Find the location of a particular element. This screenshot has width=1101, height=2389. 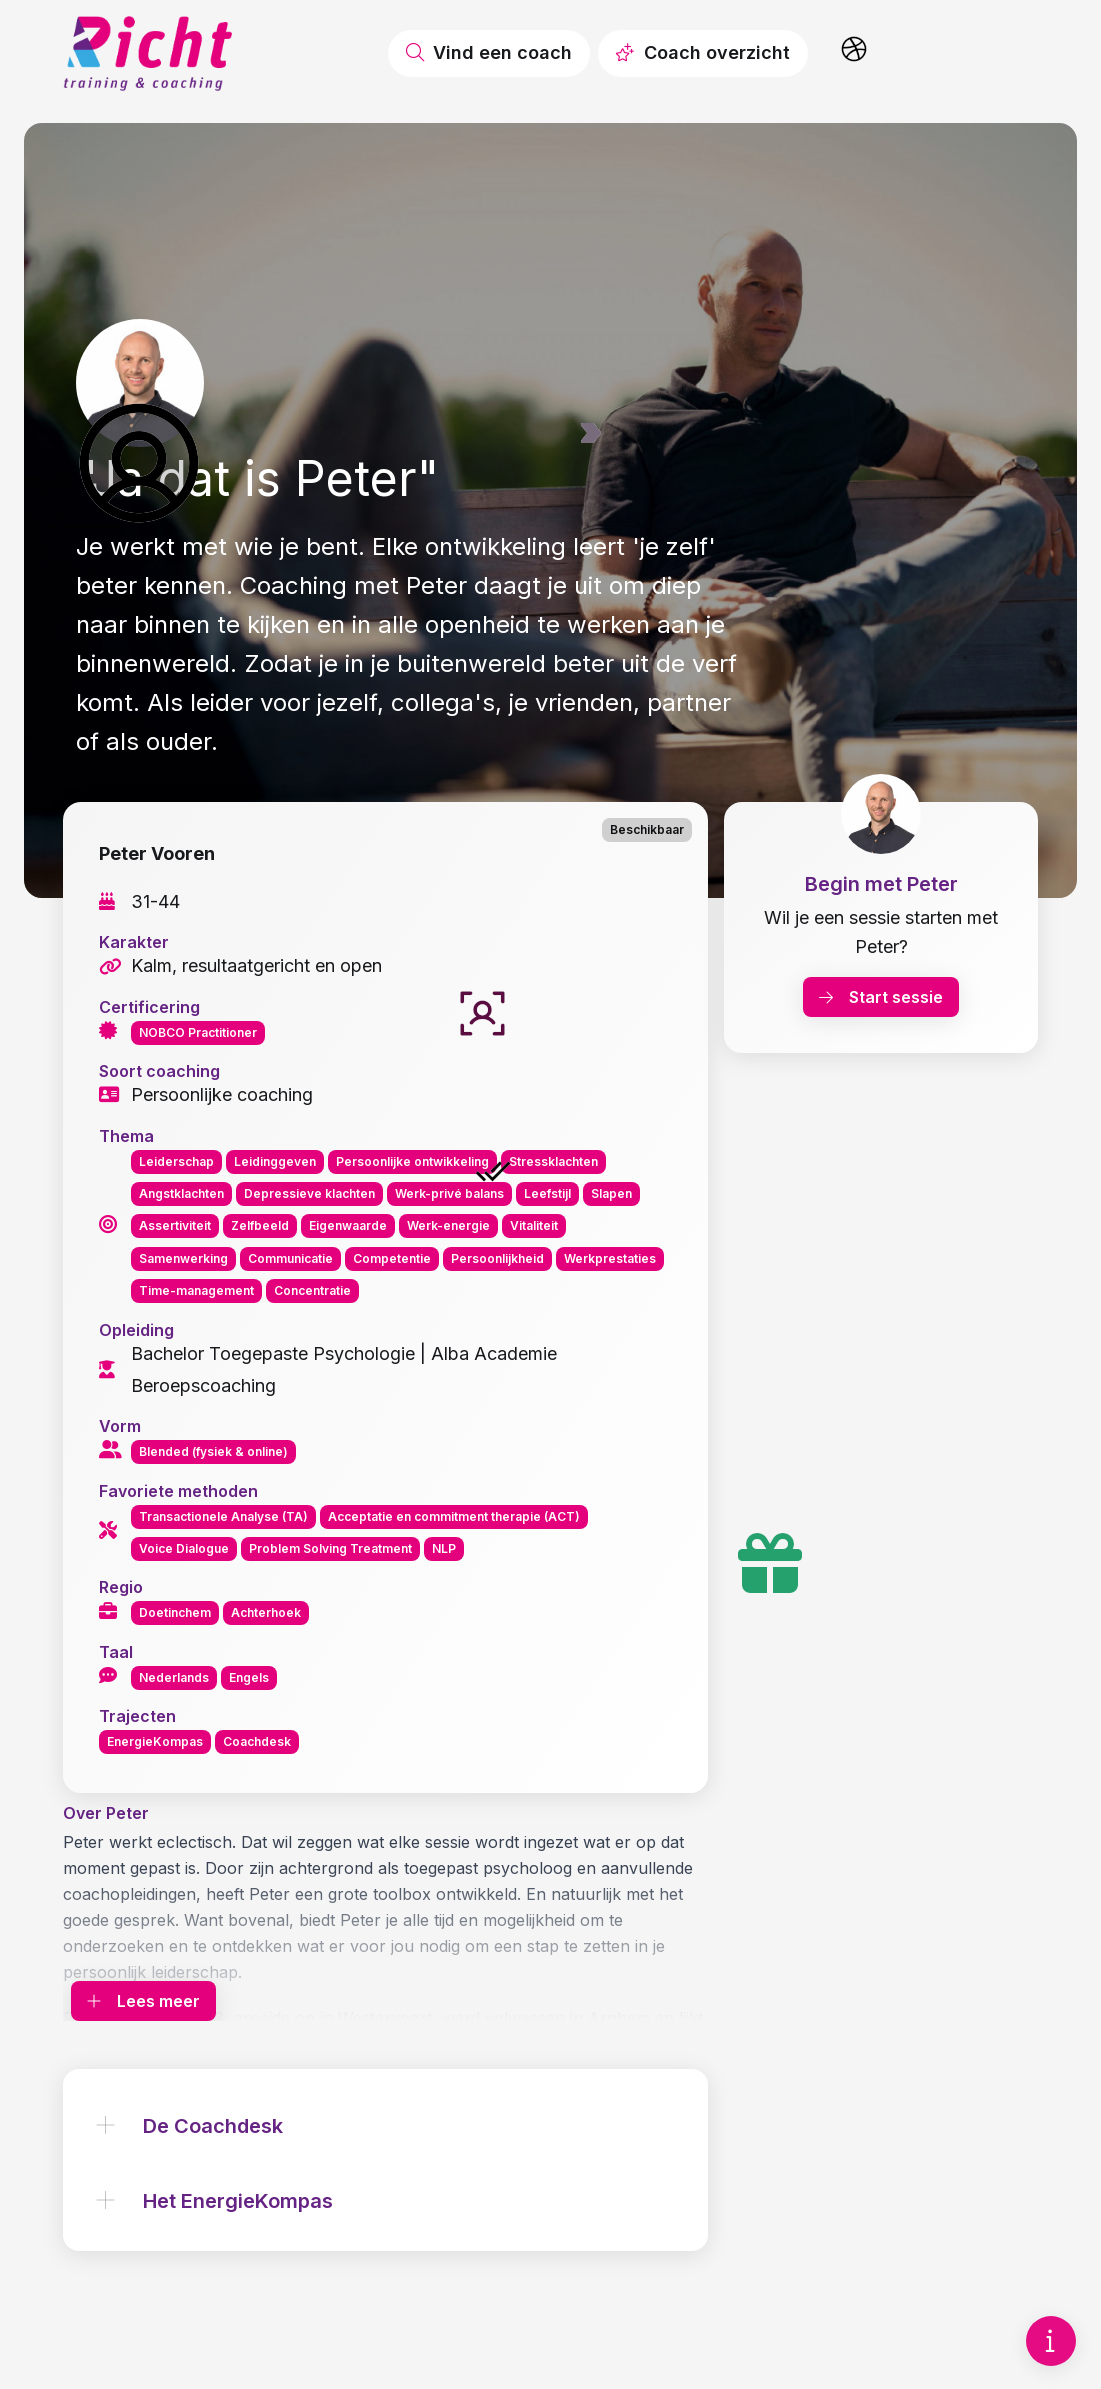

dribbble logo is located at coordinates (854, 49).